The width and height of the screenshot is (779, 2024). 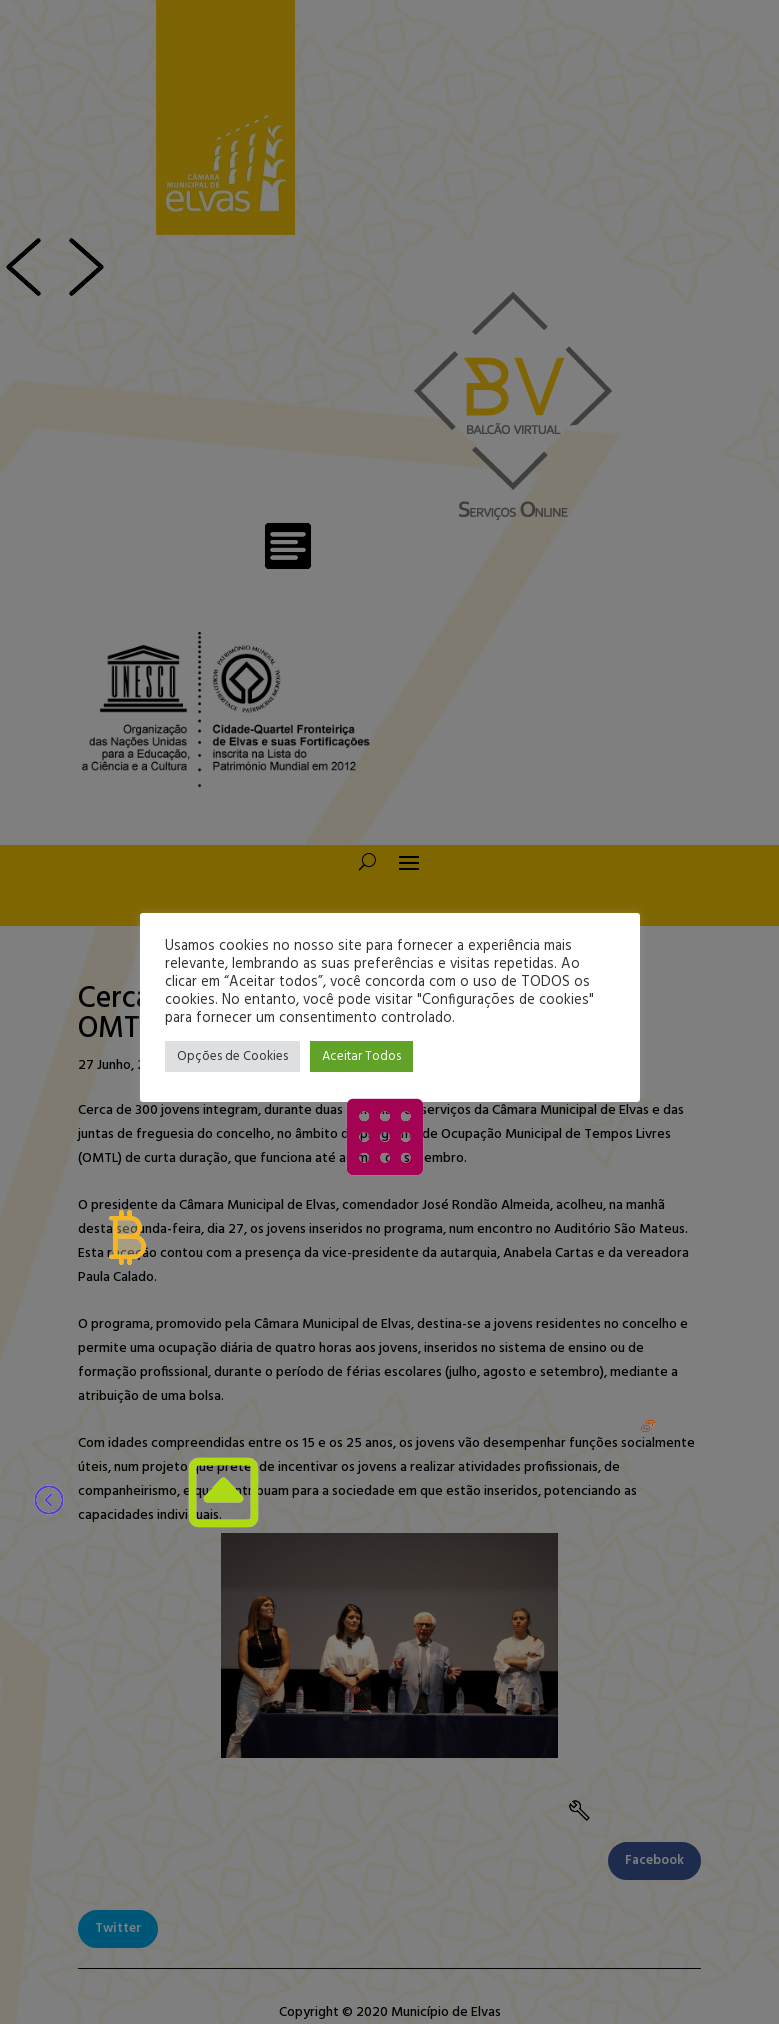 What do you see at coordinates (223, 1492) in the screenshot?
I see `expand or collapse a section upward` at bounding box center [223, 1492].